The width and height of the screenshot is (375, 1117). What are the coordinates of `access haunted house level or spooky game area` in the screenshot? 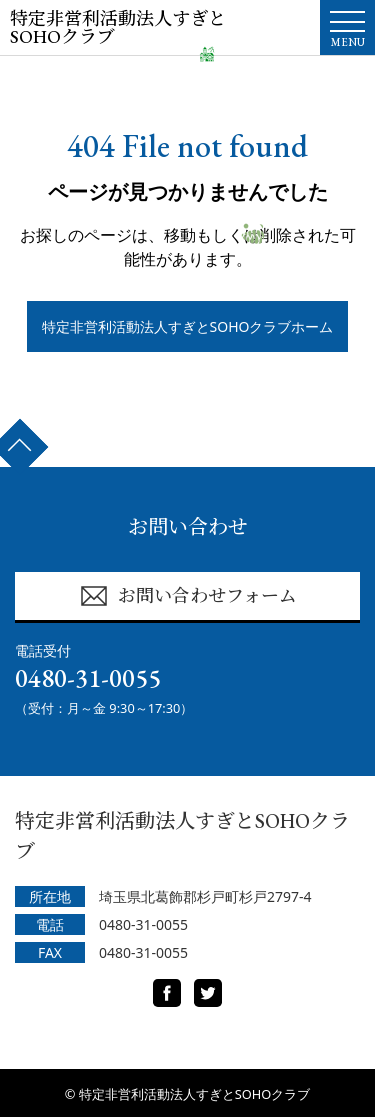 It's located at (207, 54).